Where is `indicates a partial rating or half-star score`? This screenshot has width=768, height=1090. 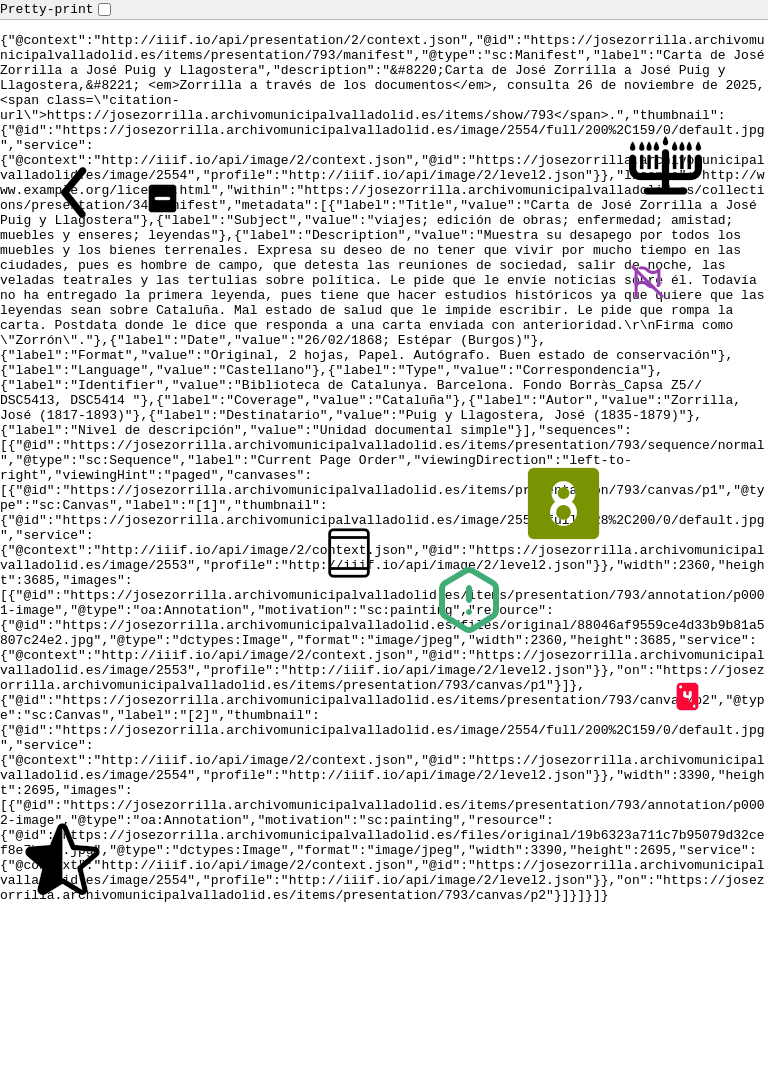
indicates a partial rating or half-star score is located at coordinates (62, 860).